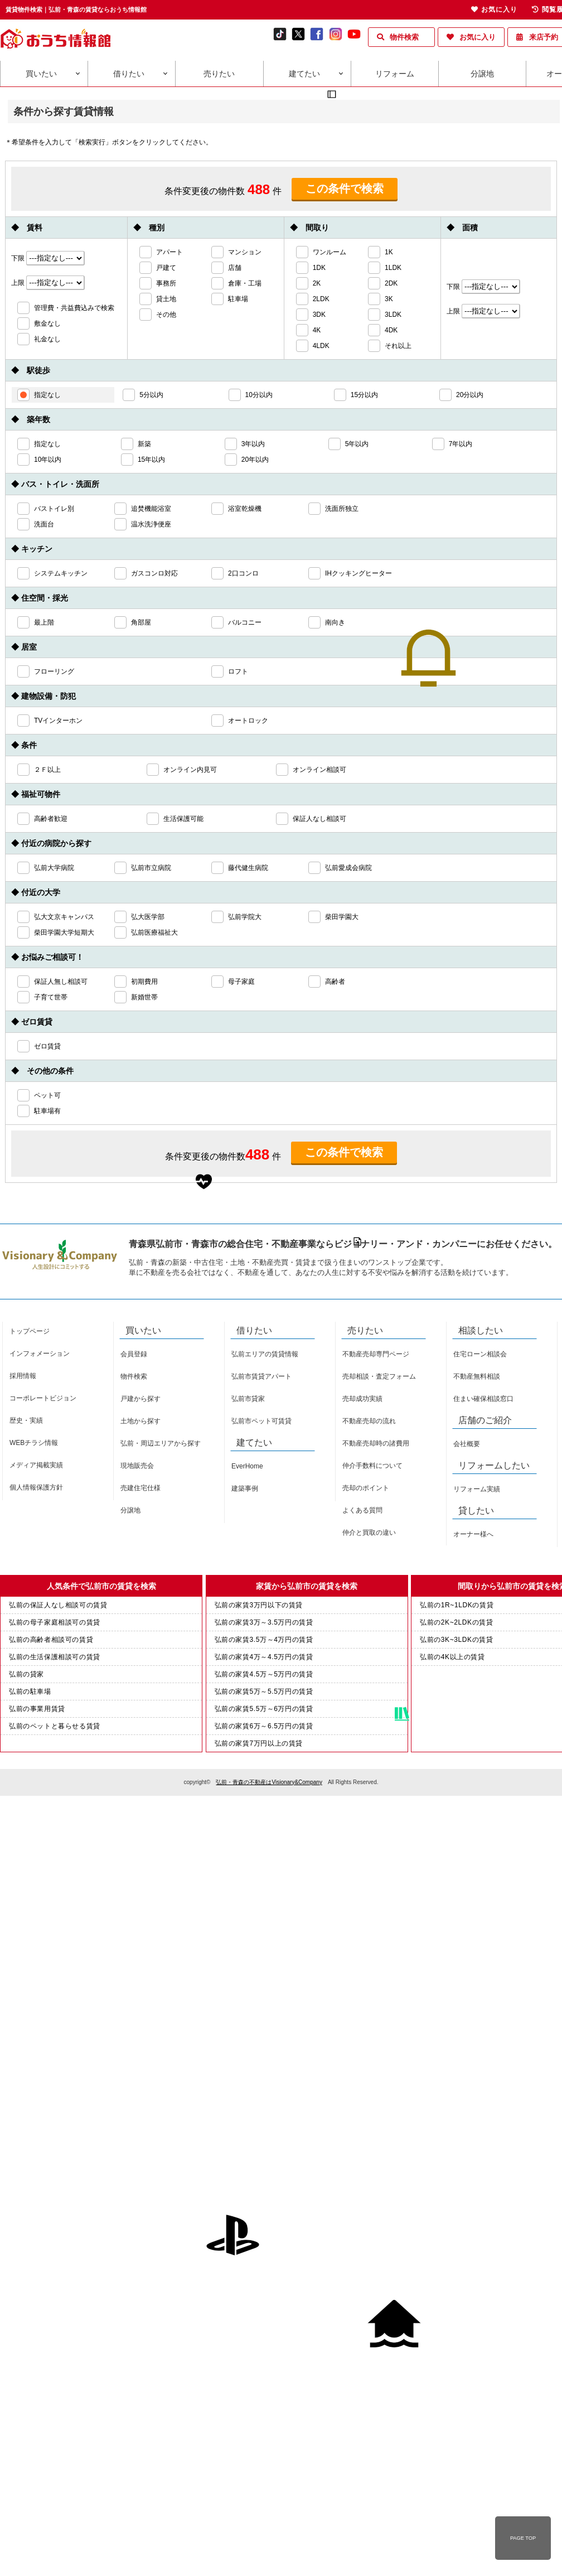 The height and width of the screenshot is (2576, 562). What do you see at coordinates (357, 1241) in the screenshot?
I see `view image file` at bounding box center [357, 1241].